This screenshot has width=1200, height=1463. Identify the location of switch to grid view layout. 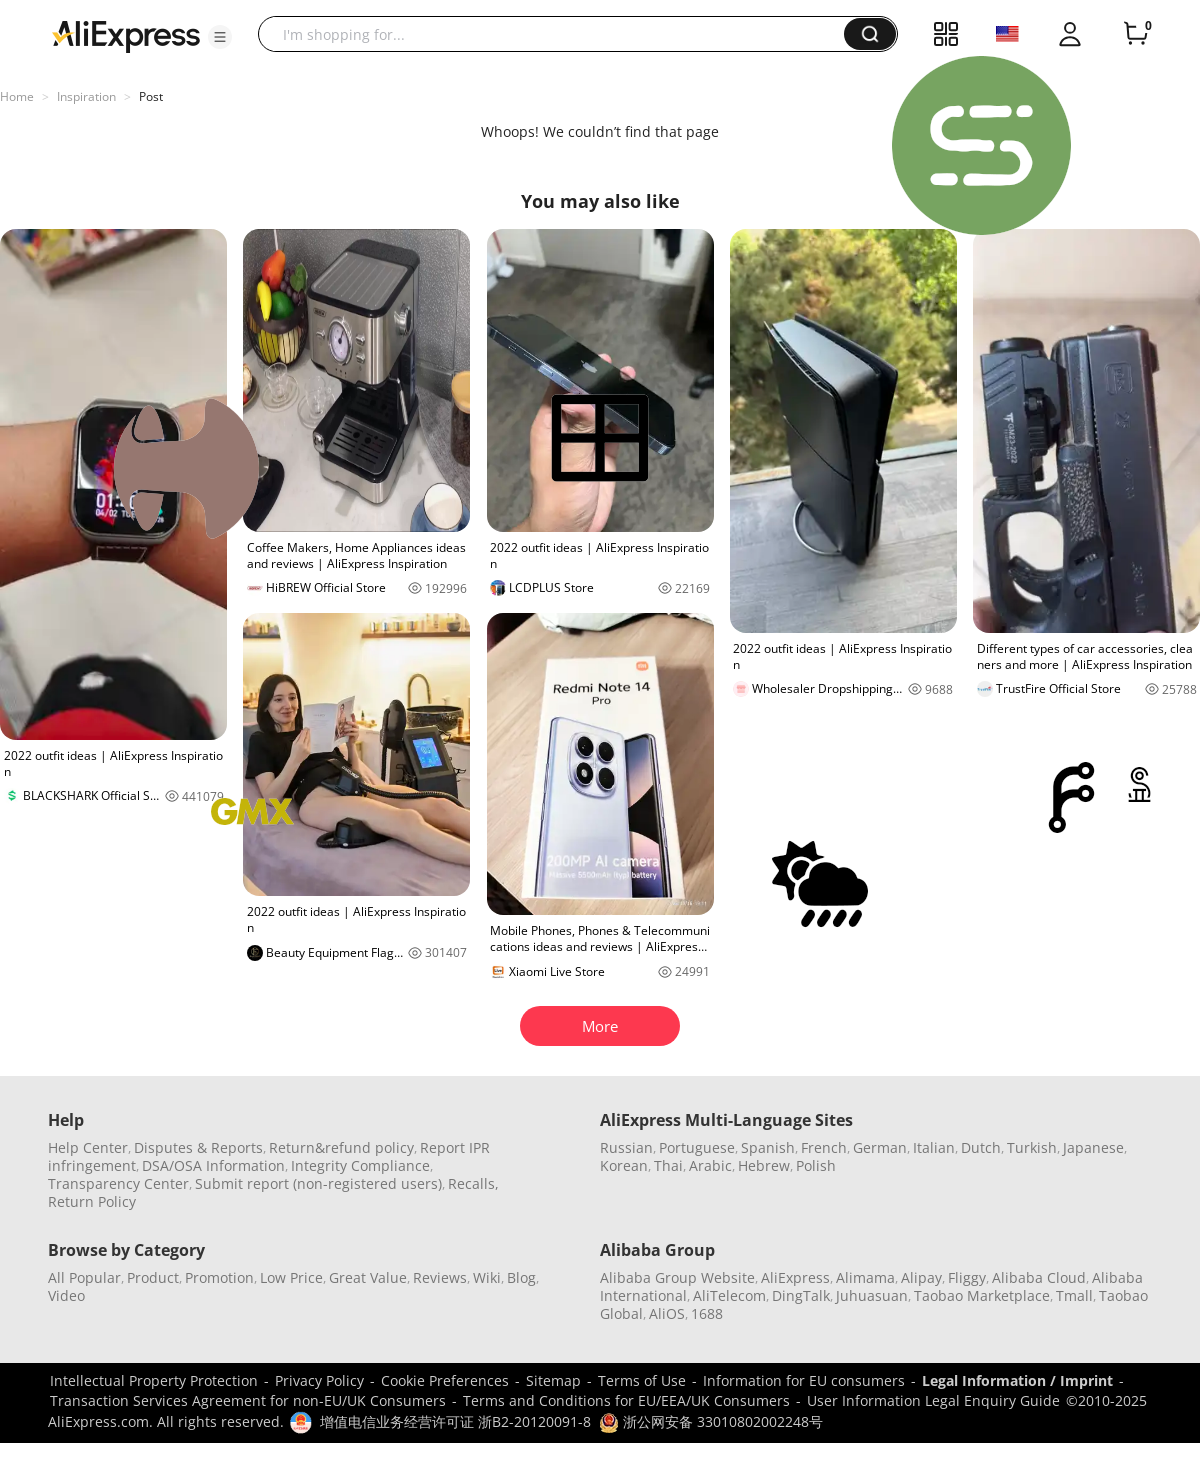
(600, 438).